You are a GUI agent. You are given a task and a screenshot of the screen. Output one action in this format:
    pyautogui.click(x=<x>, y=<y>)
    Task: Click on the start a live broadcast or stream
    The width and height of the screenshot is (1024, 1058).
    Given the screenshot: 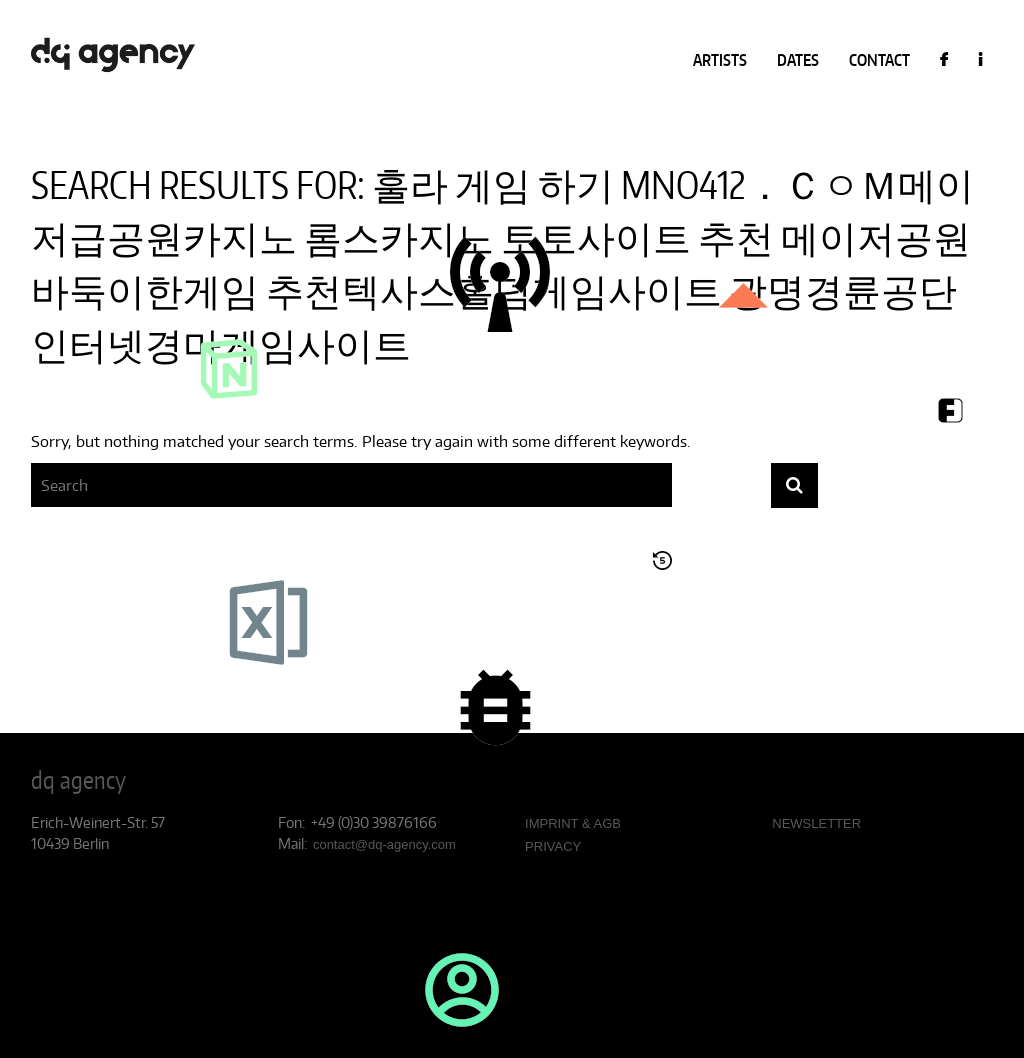 What is the action you would take?
    pyautogui.click(x=500, y=282)
    